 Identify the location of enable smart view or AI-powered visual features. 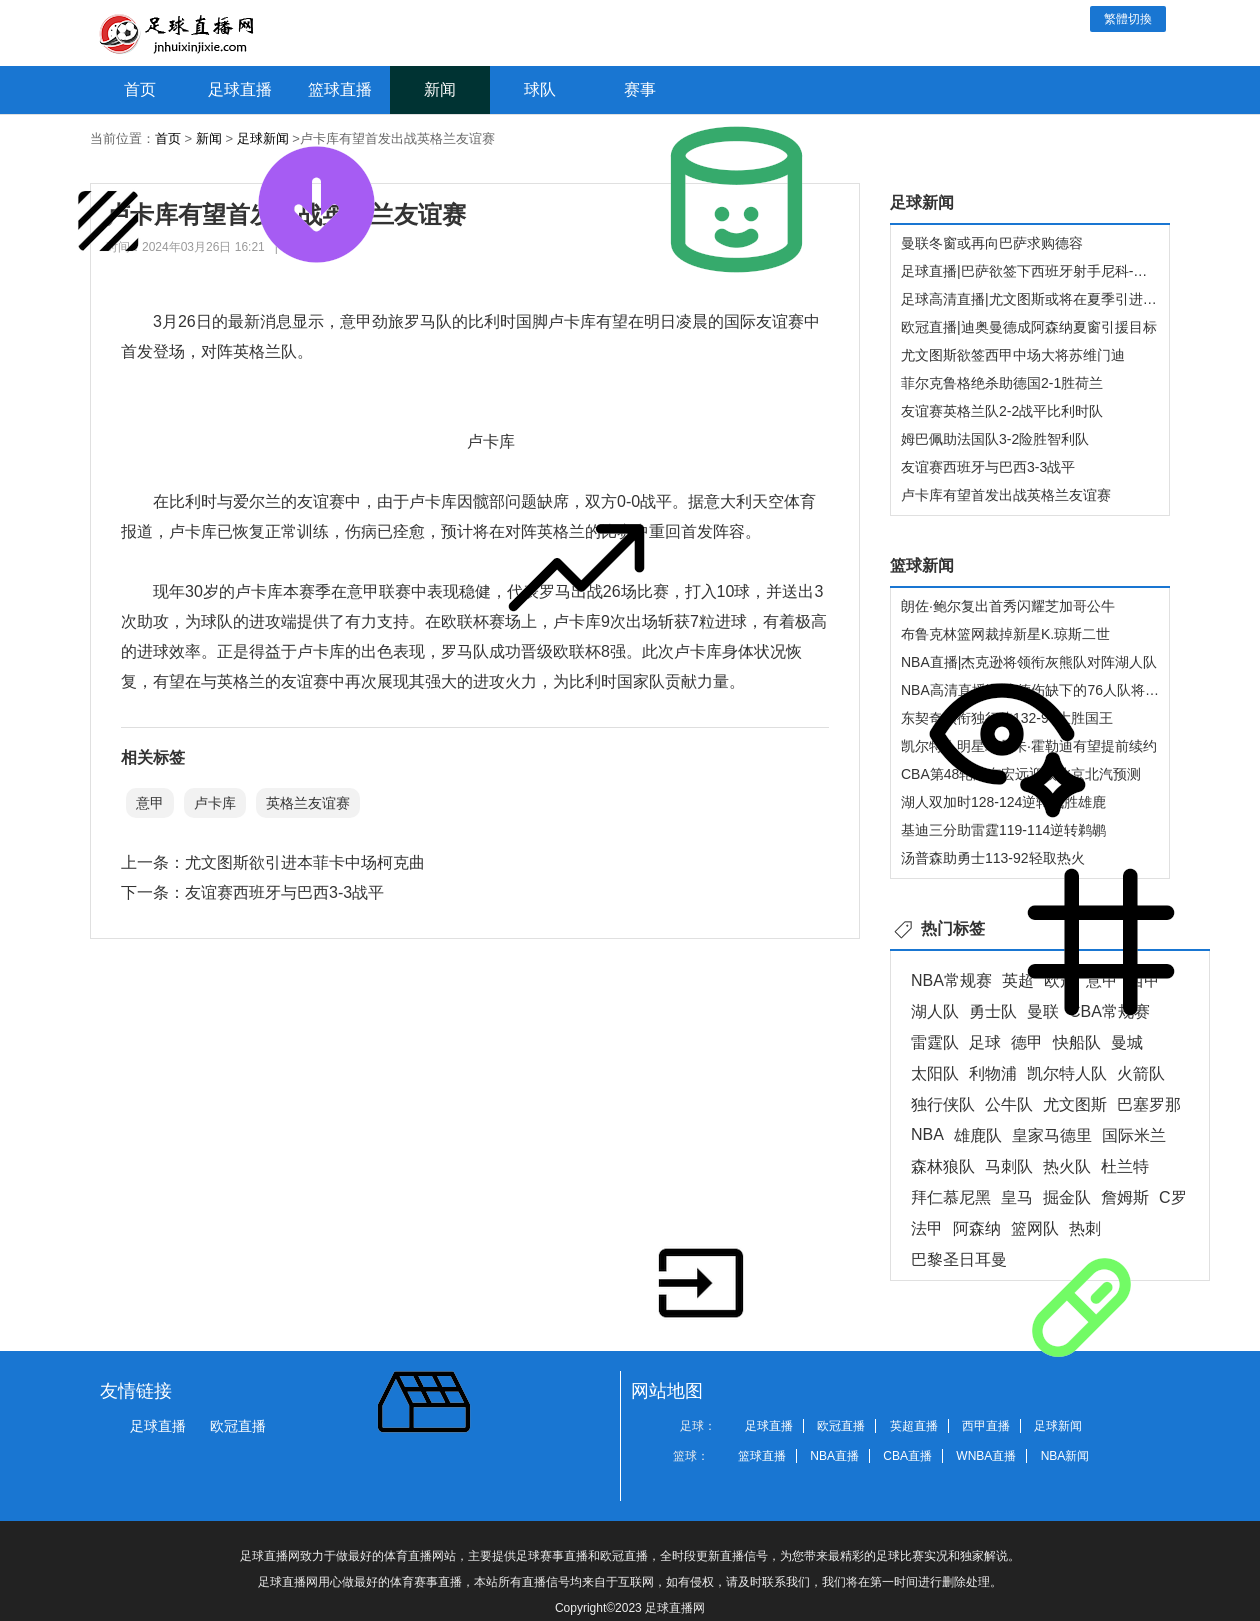
(1002, 734).